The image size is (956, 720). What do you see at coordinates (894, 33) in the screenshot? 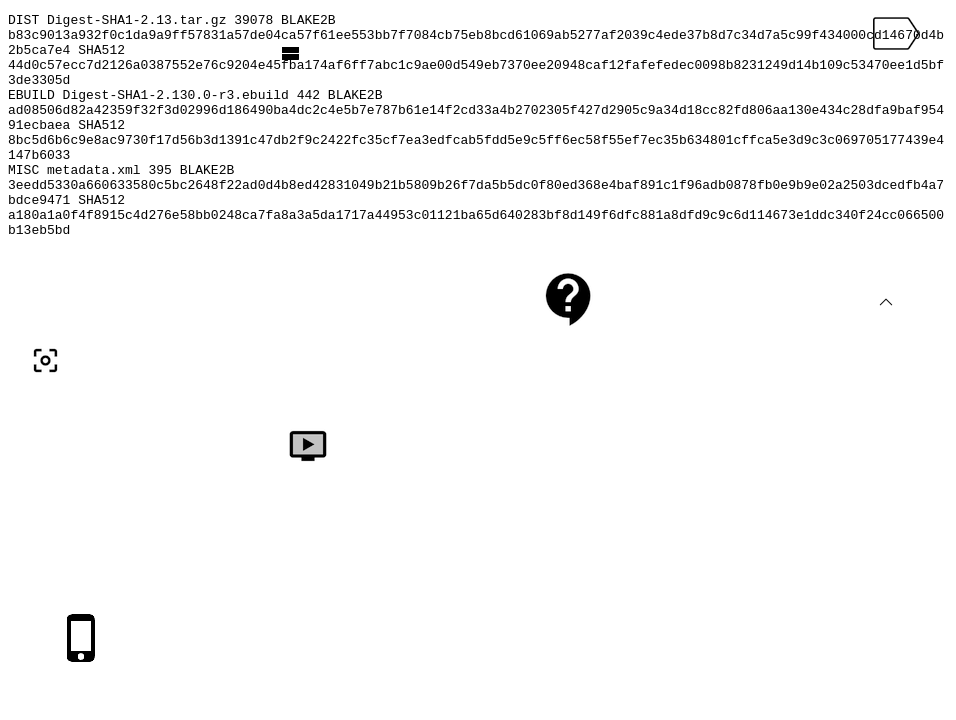
I see `add a tag or label to an item` at bounding box center [894, 33].